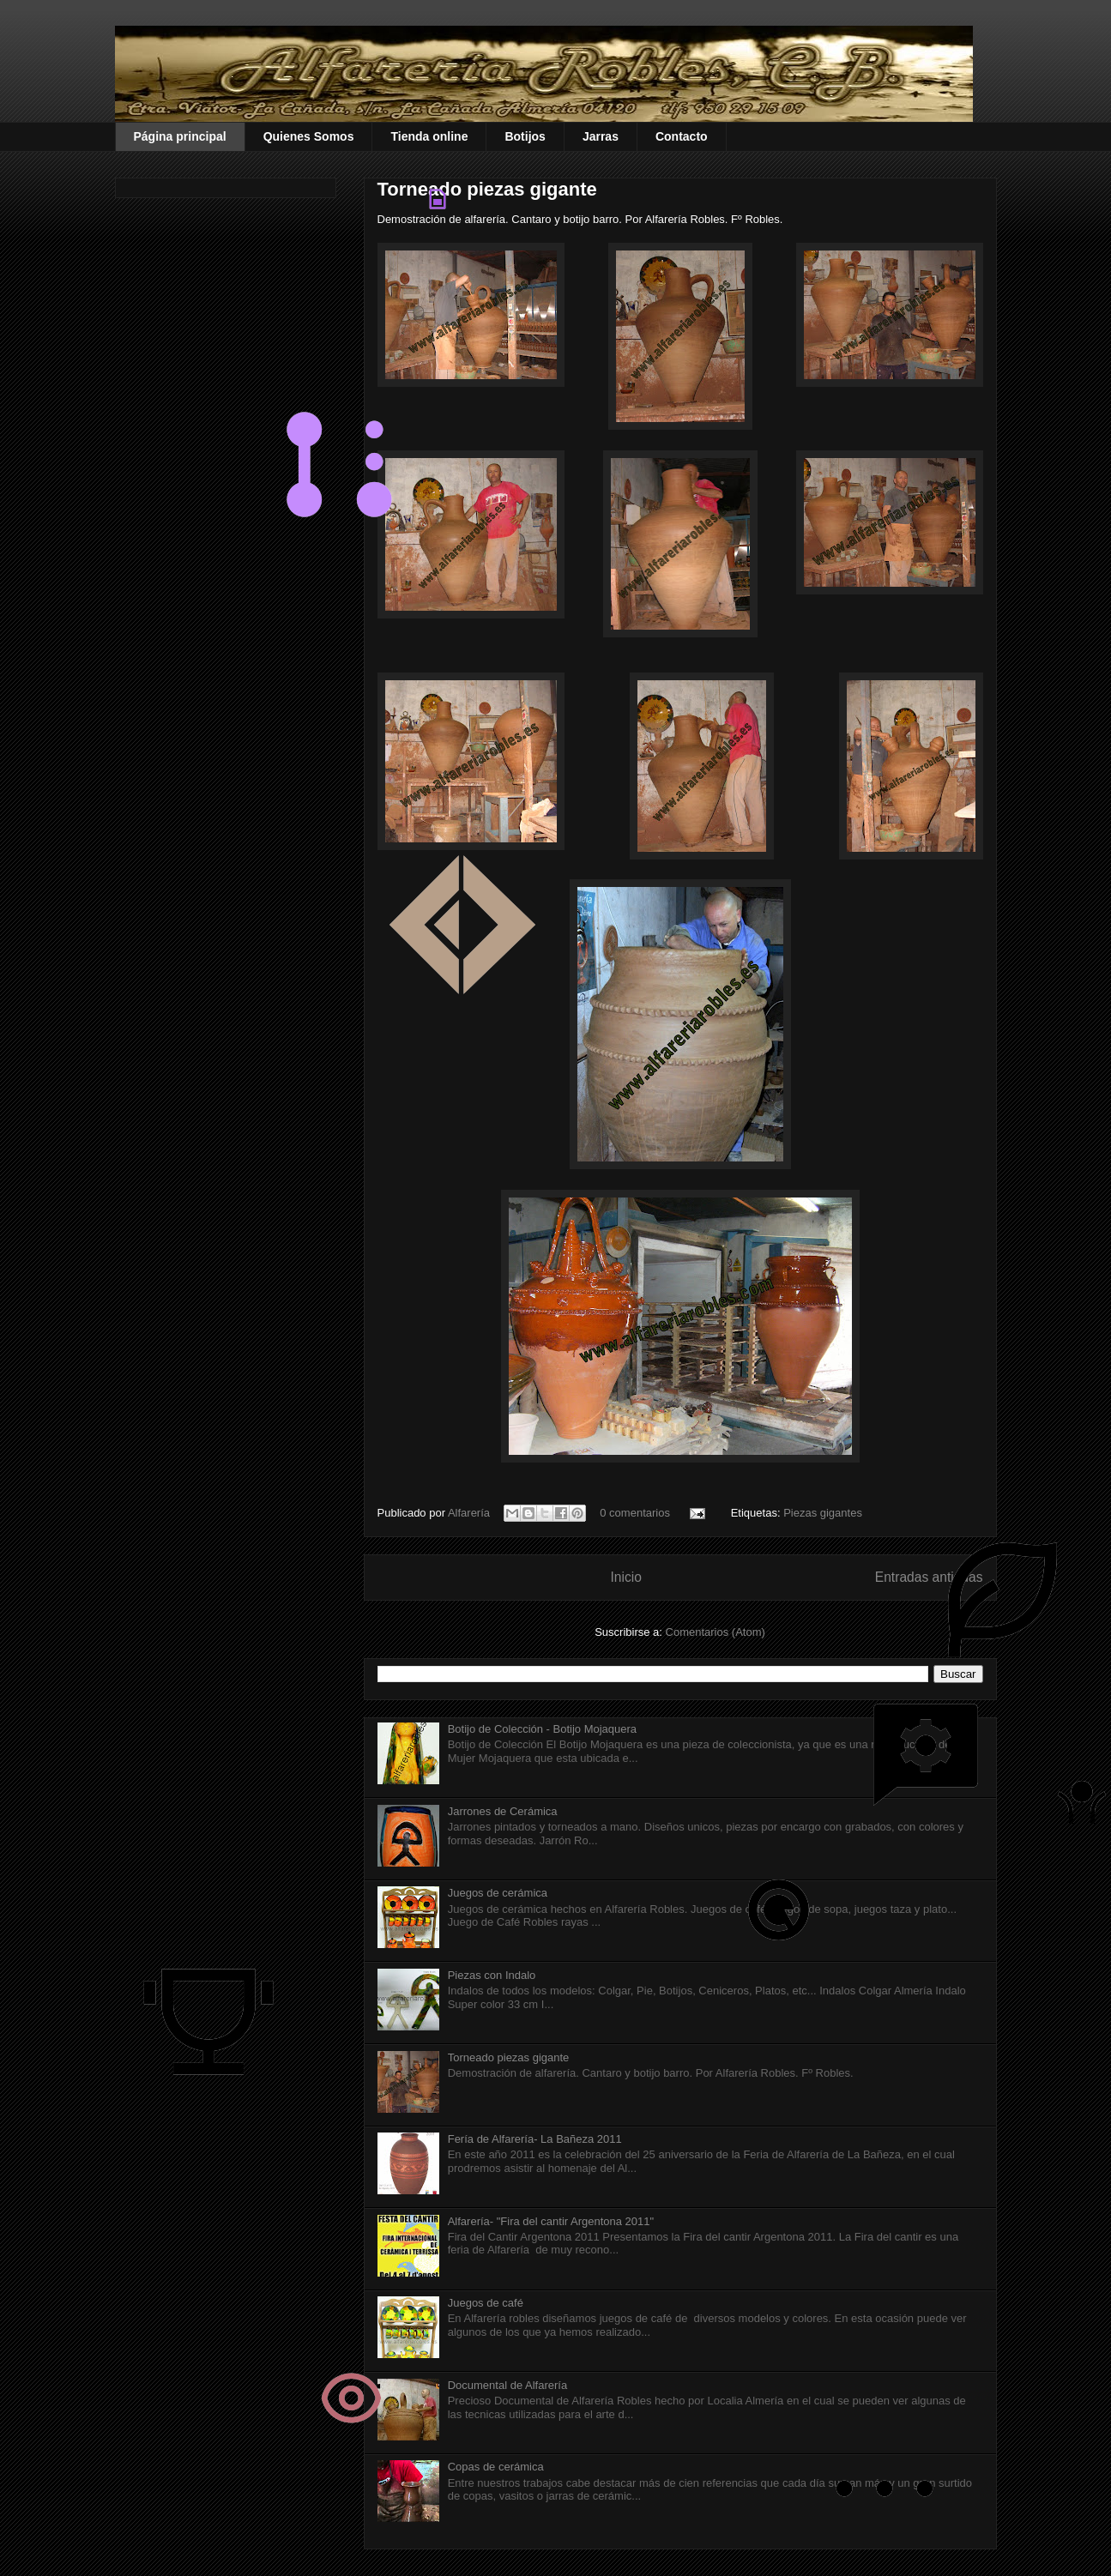 The image size is (1111, 2576). What do you see at coordinates (462, 925) in the screenshot?
I see `indicates code written in F# programming language` at bounding box center [462, 925].